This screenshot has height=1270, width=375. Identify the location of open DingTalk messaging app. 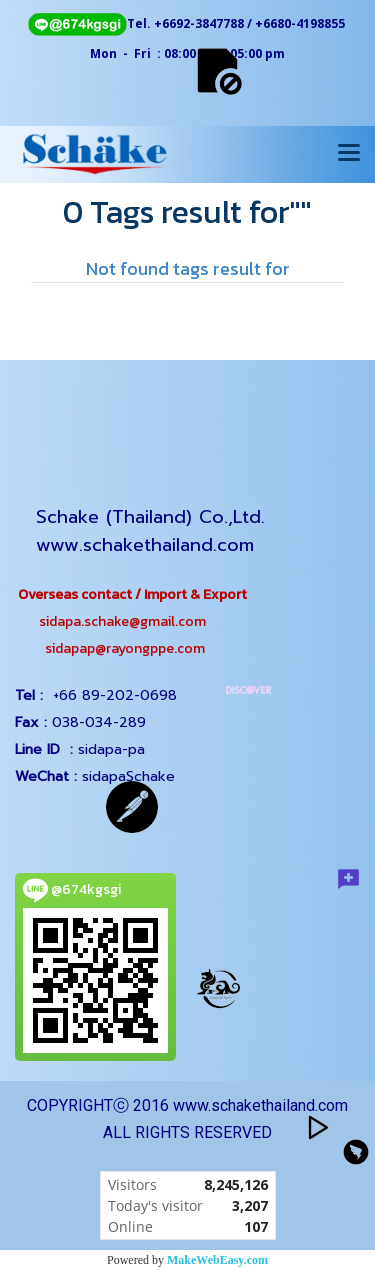
(356, 1152).